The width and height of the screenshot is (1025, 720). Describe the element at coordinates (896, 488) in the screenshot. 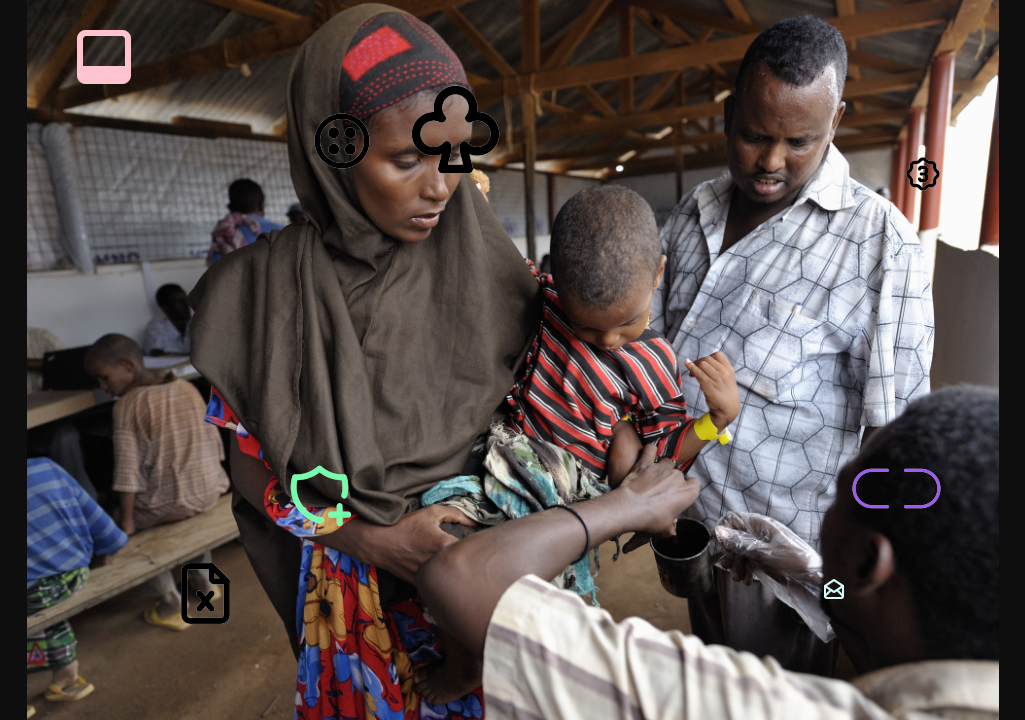

I see `unlink or disconnect a linked item` at that location.